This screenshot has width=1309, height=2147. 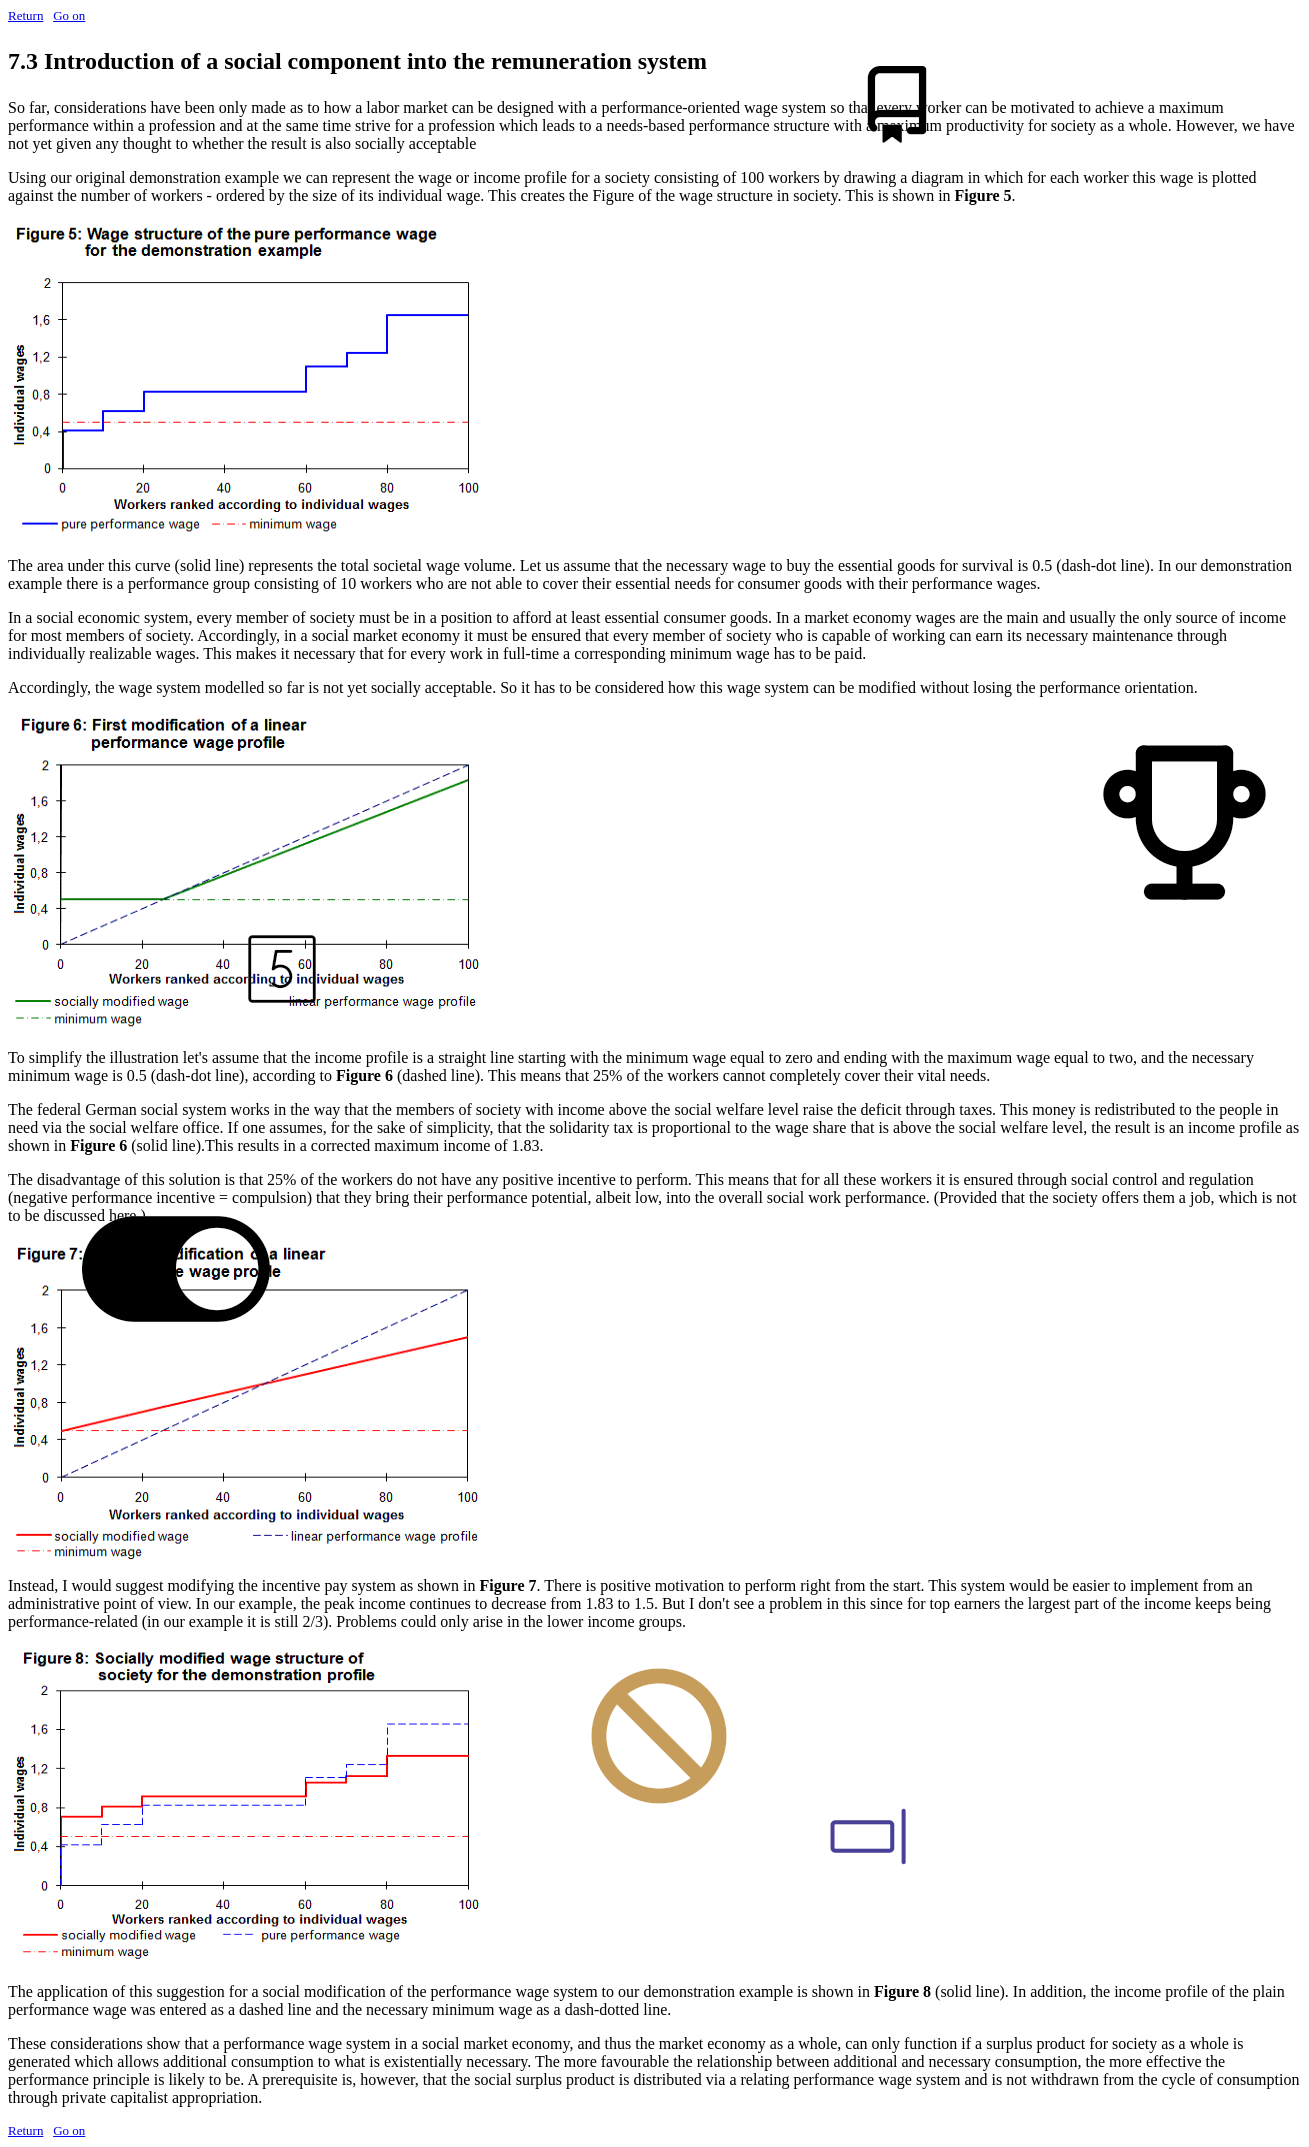 What do you see at coordinates (869, 1836) in the screenshot?
I see `align content to the right` at bounding box center [869, 1836].